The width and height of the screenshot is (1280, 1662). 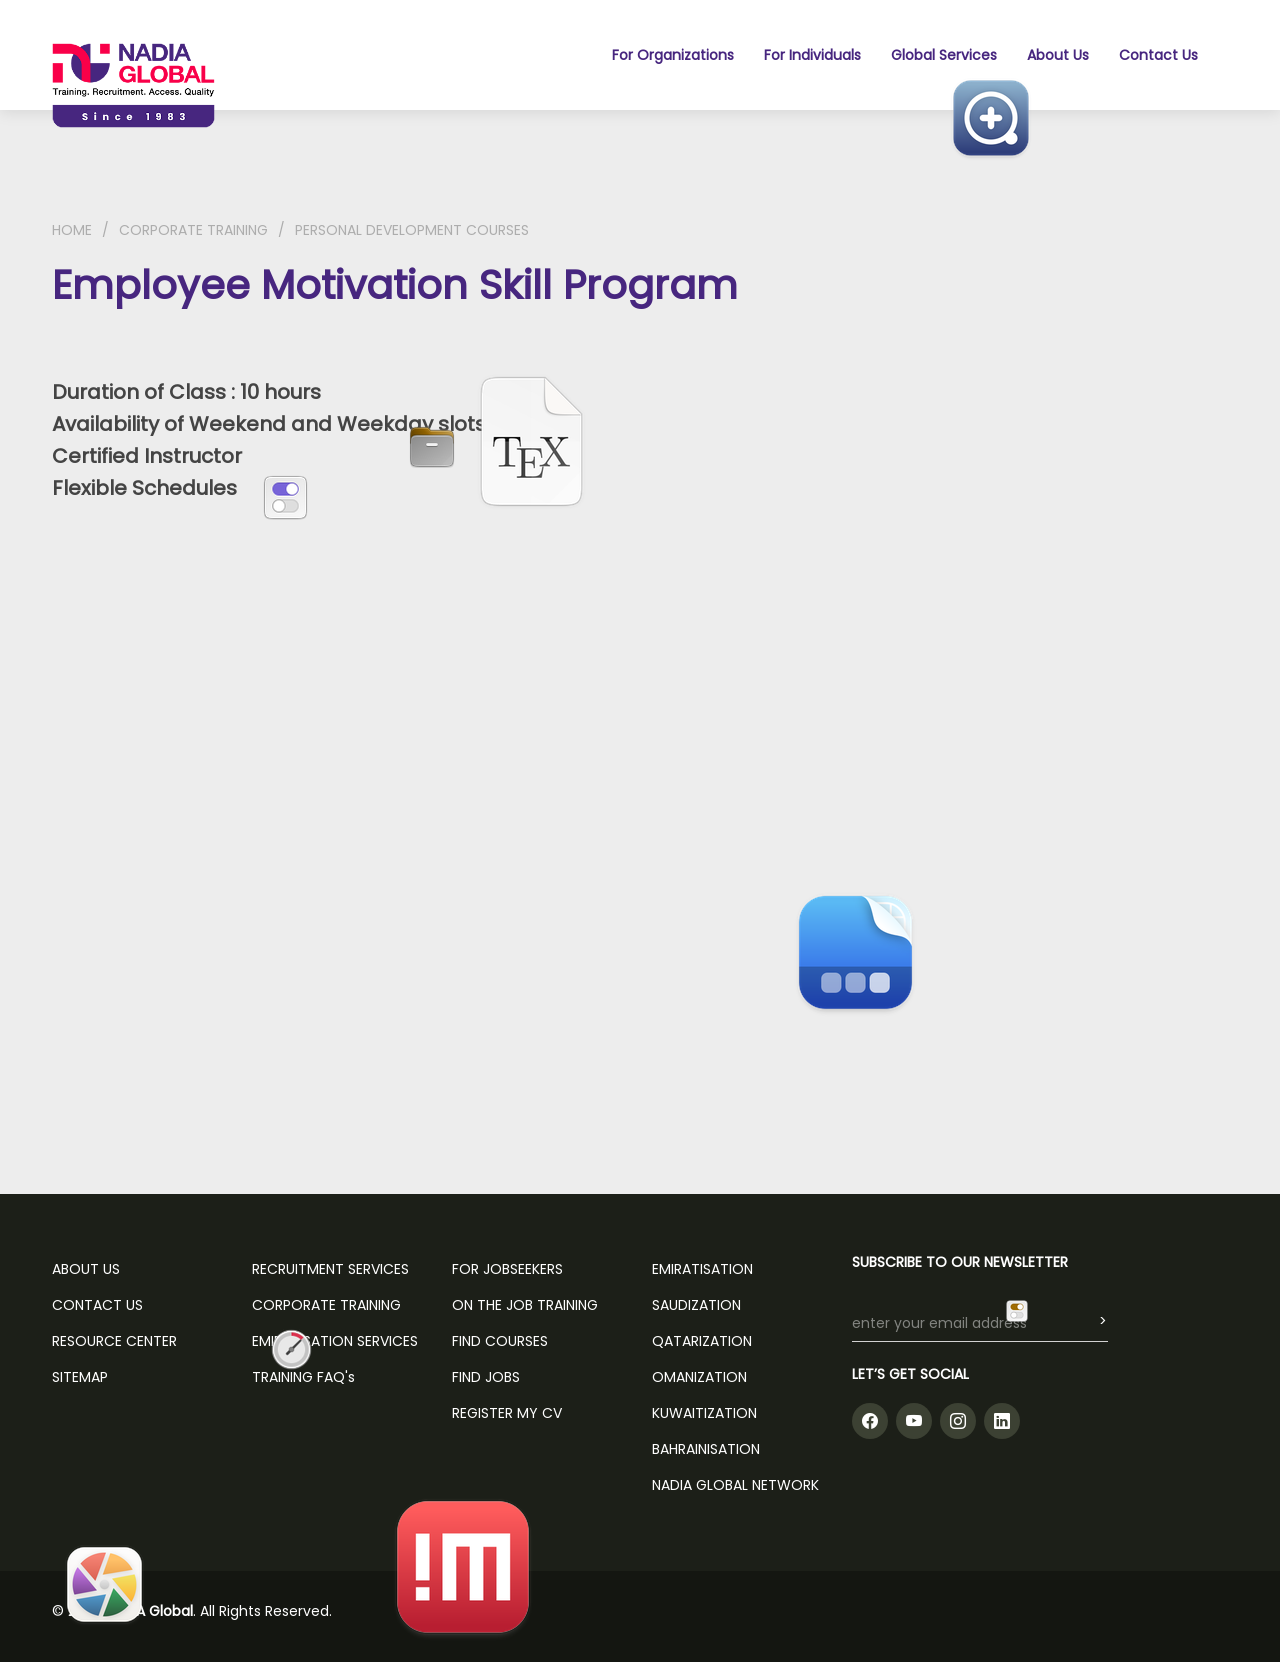 What do you see at coordinates (285, 497) in the screenshot?
I see `open gnome tweaks to customize system settings` at bounding box center [285, 497].